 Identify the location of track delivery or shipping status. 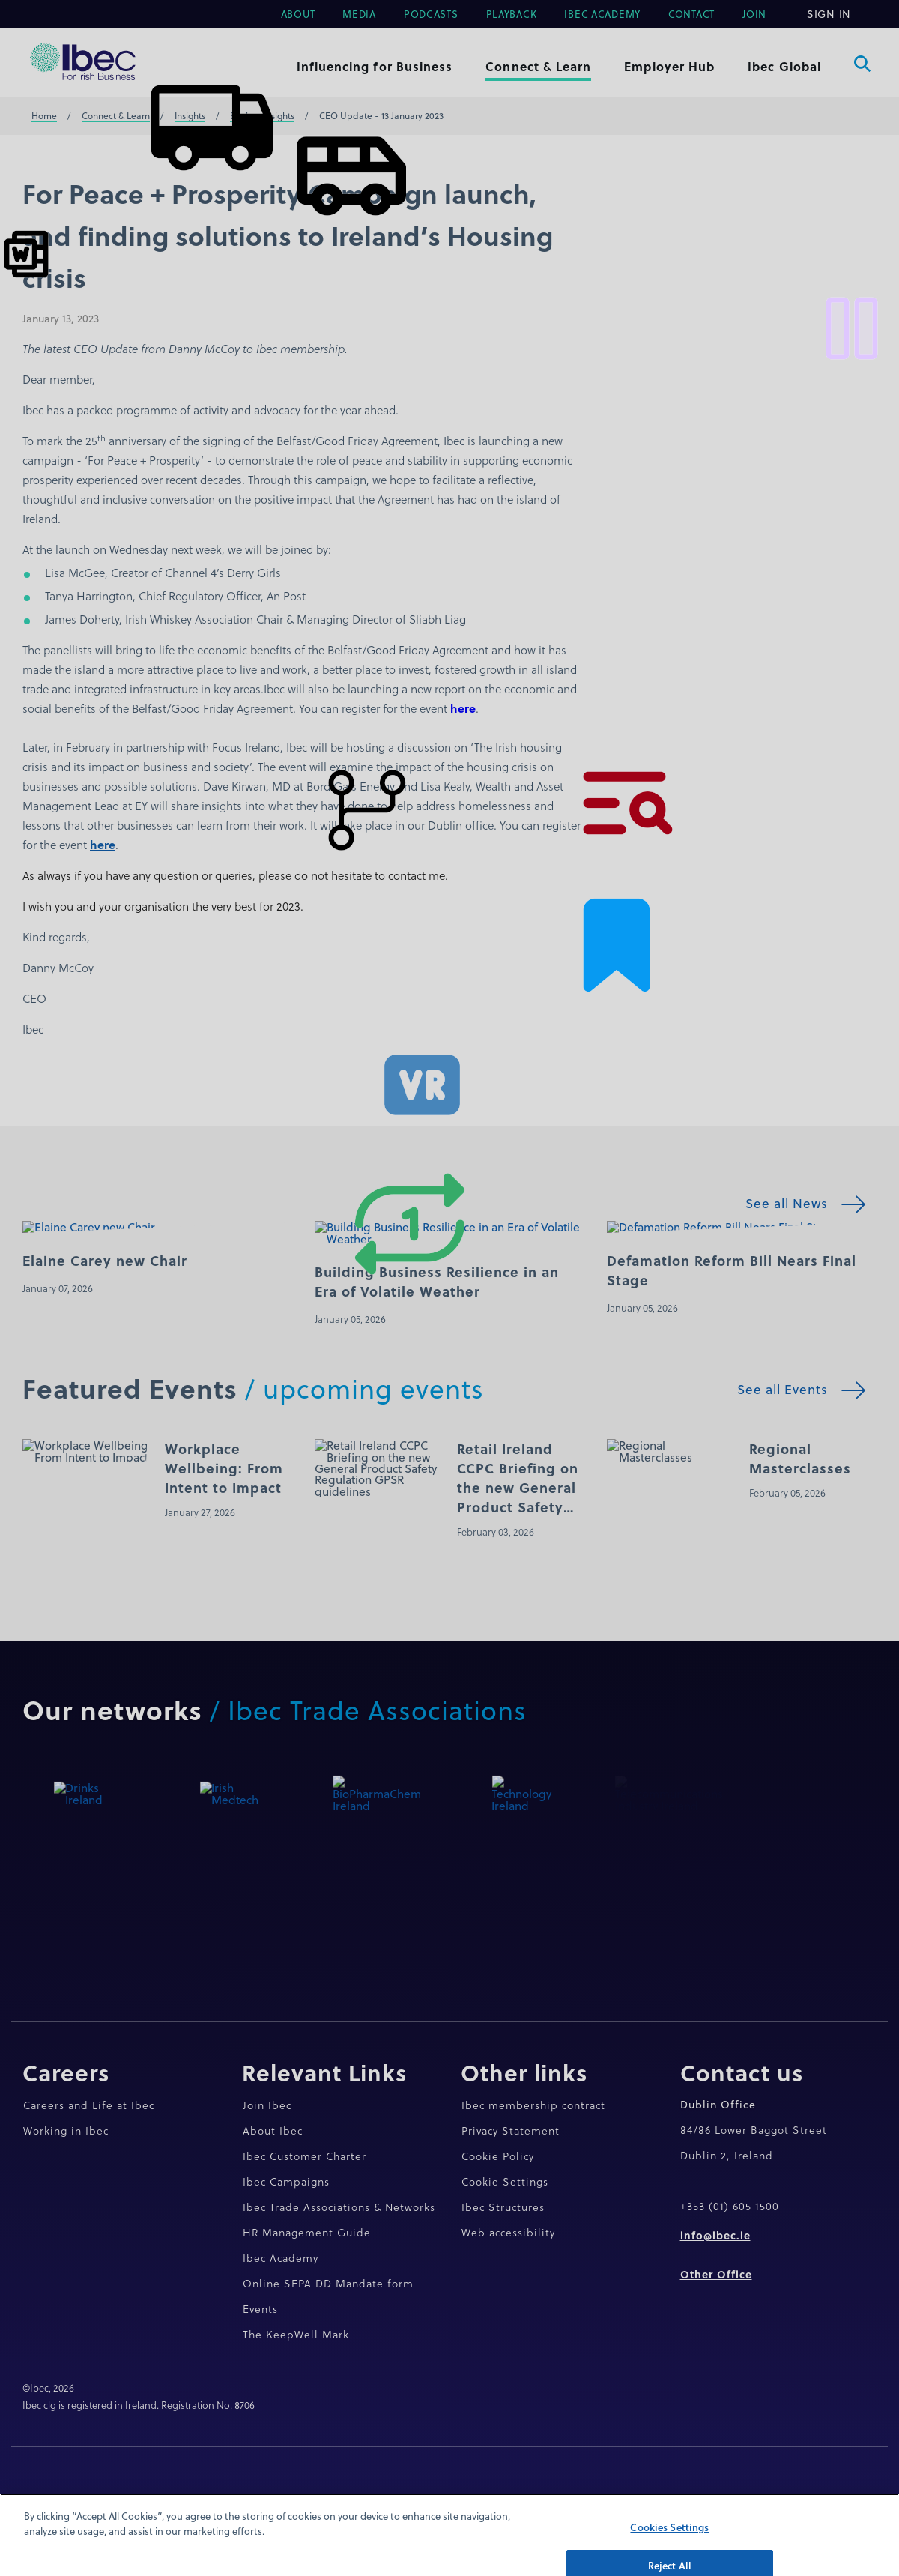
(348, 174).